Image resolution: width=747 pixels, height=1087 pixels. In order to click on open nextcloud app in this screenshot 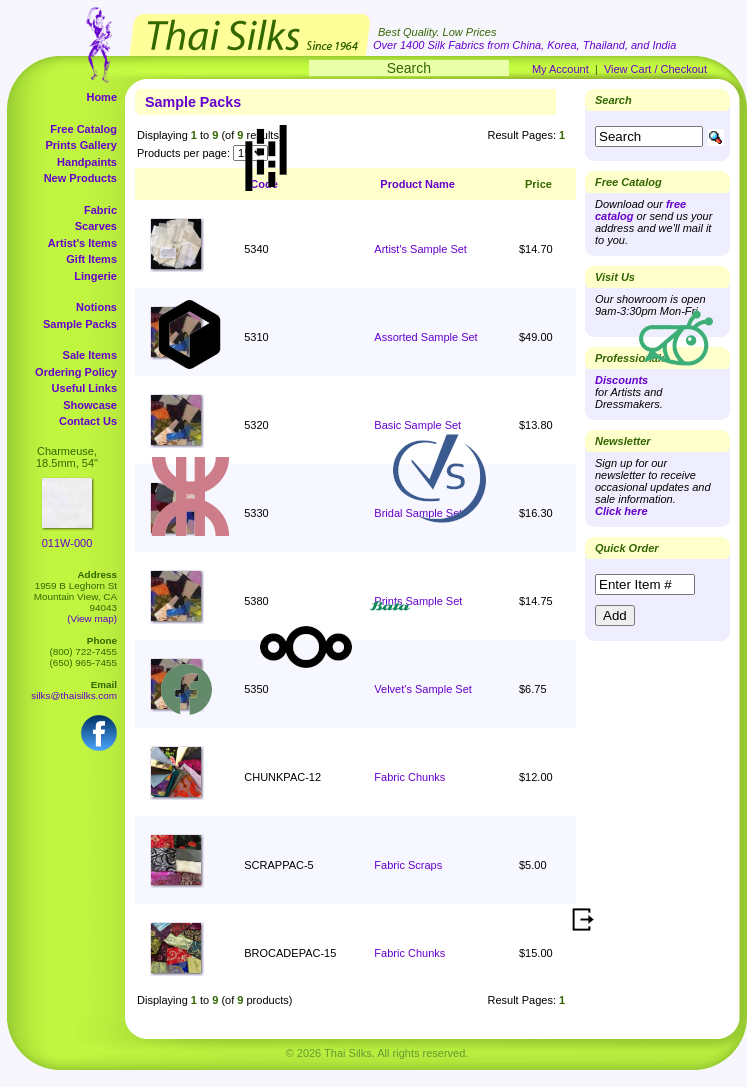, I will do `click(306, 647)`.